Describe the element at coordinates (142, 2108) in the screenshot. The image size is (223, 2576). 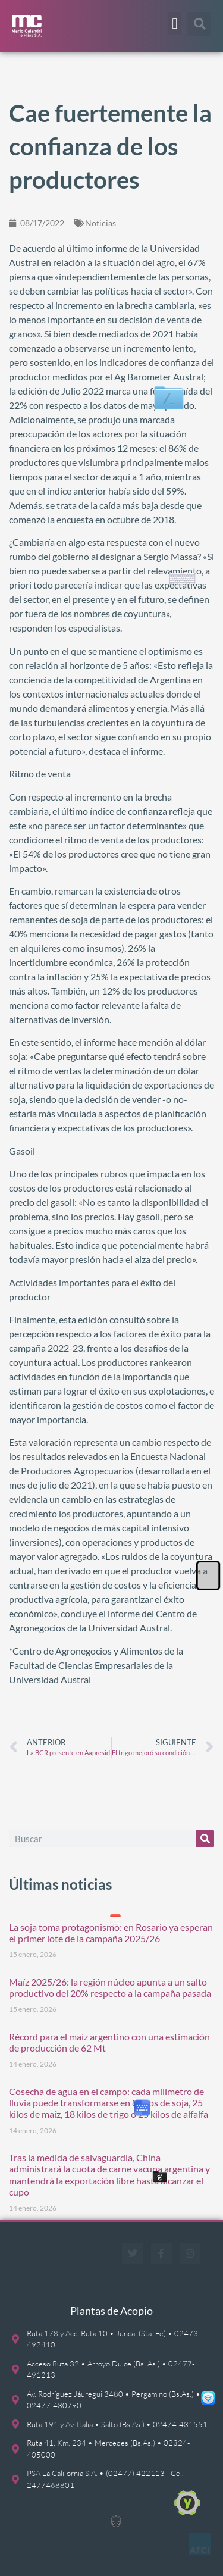
I see `access peripheral device settings` at that location.